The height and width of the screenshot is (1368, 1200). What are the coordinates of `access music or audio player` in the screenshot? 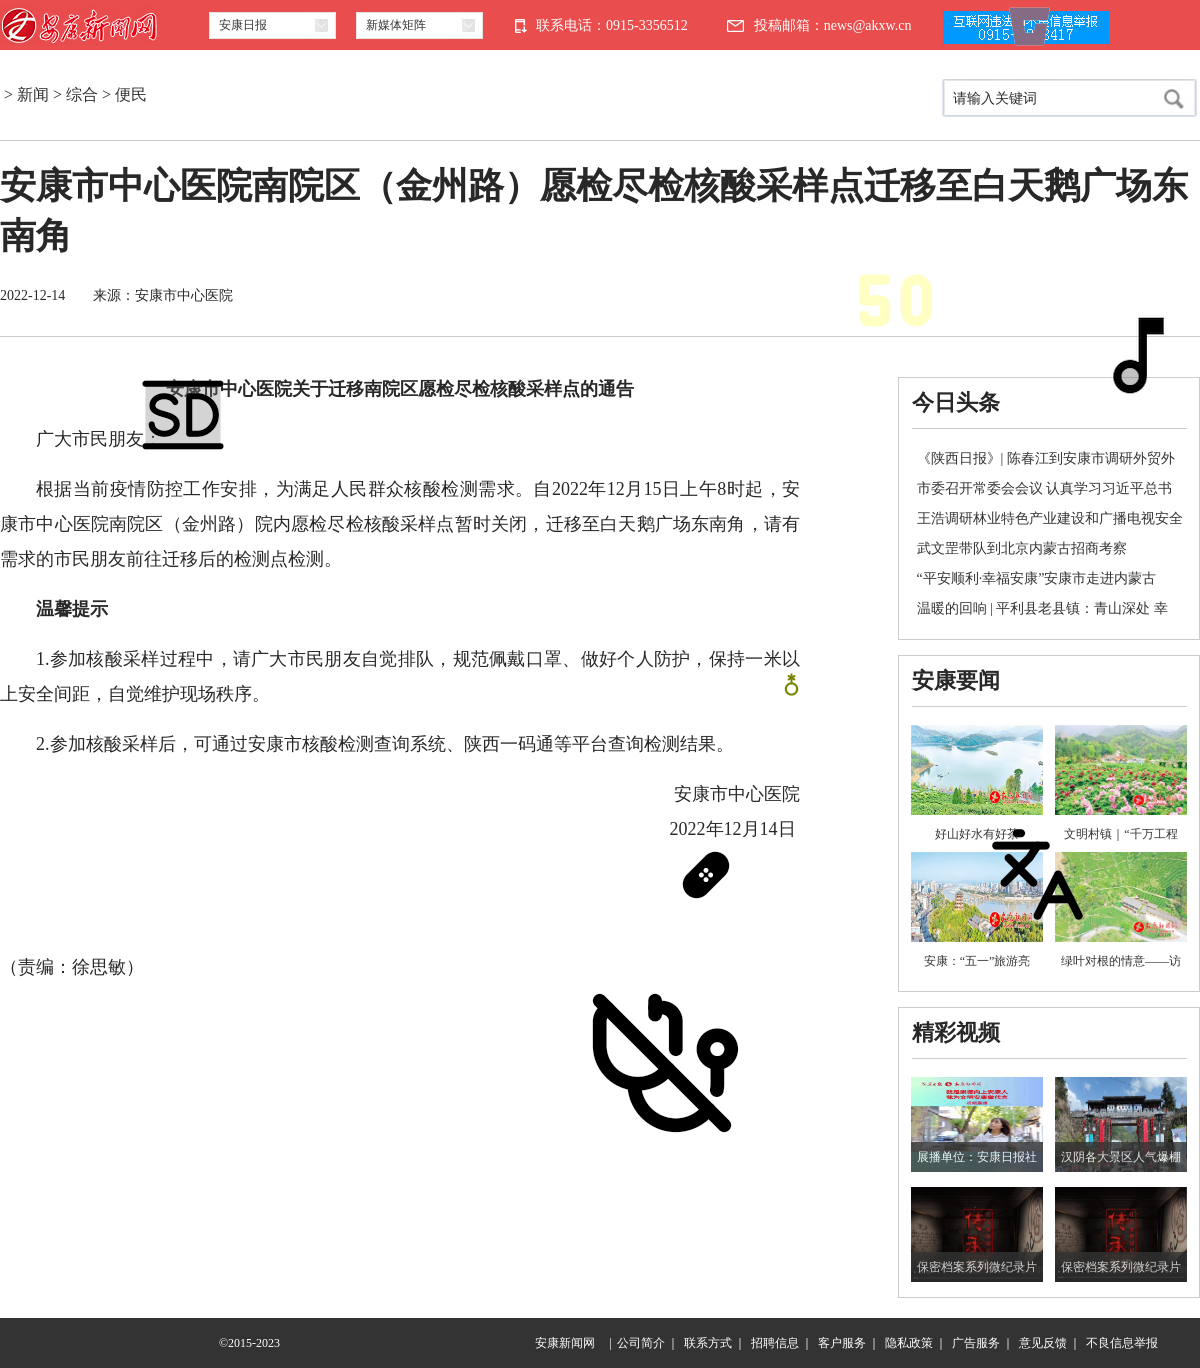 It's located at (1138, 355).